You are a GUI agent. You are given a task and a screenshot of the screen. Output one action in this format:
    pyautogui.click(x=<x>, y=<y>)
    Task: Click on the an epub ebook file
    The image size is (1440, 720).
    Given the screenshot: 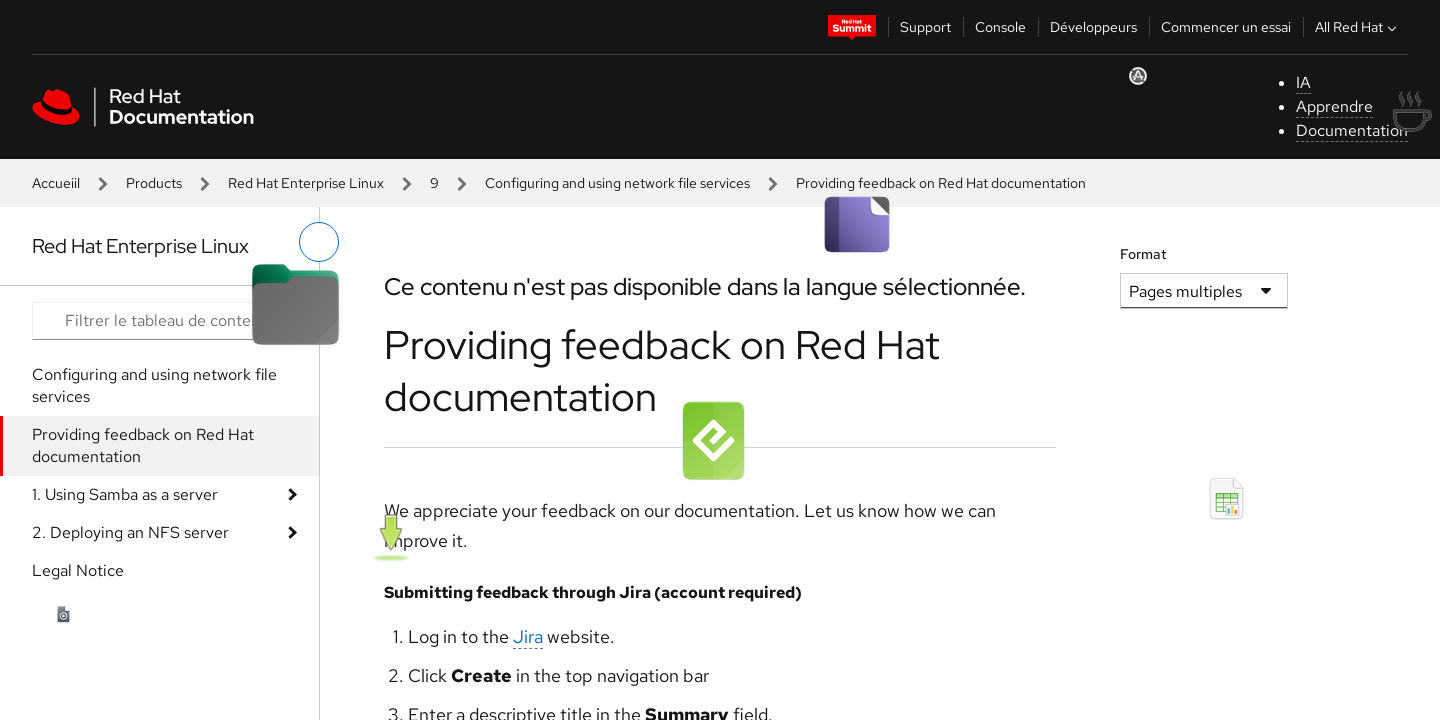 What is the action you would take?
    pyautogui.click(x=713, y=440)
    